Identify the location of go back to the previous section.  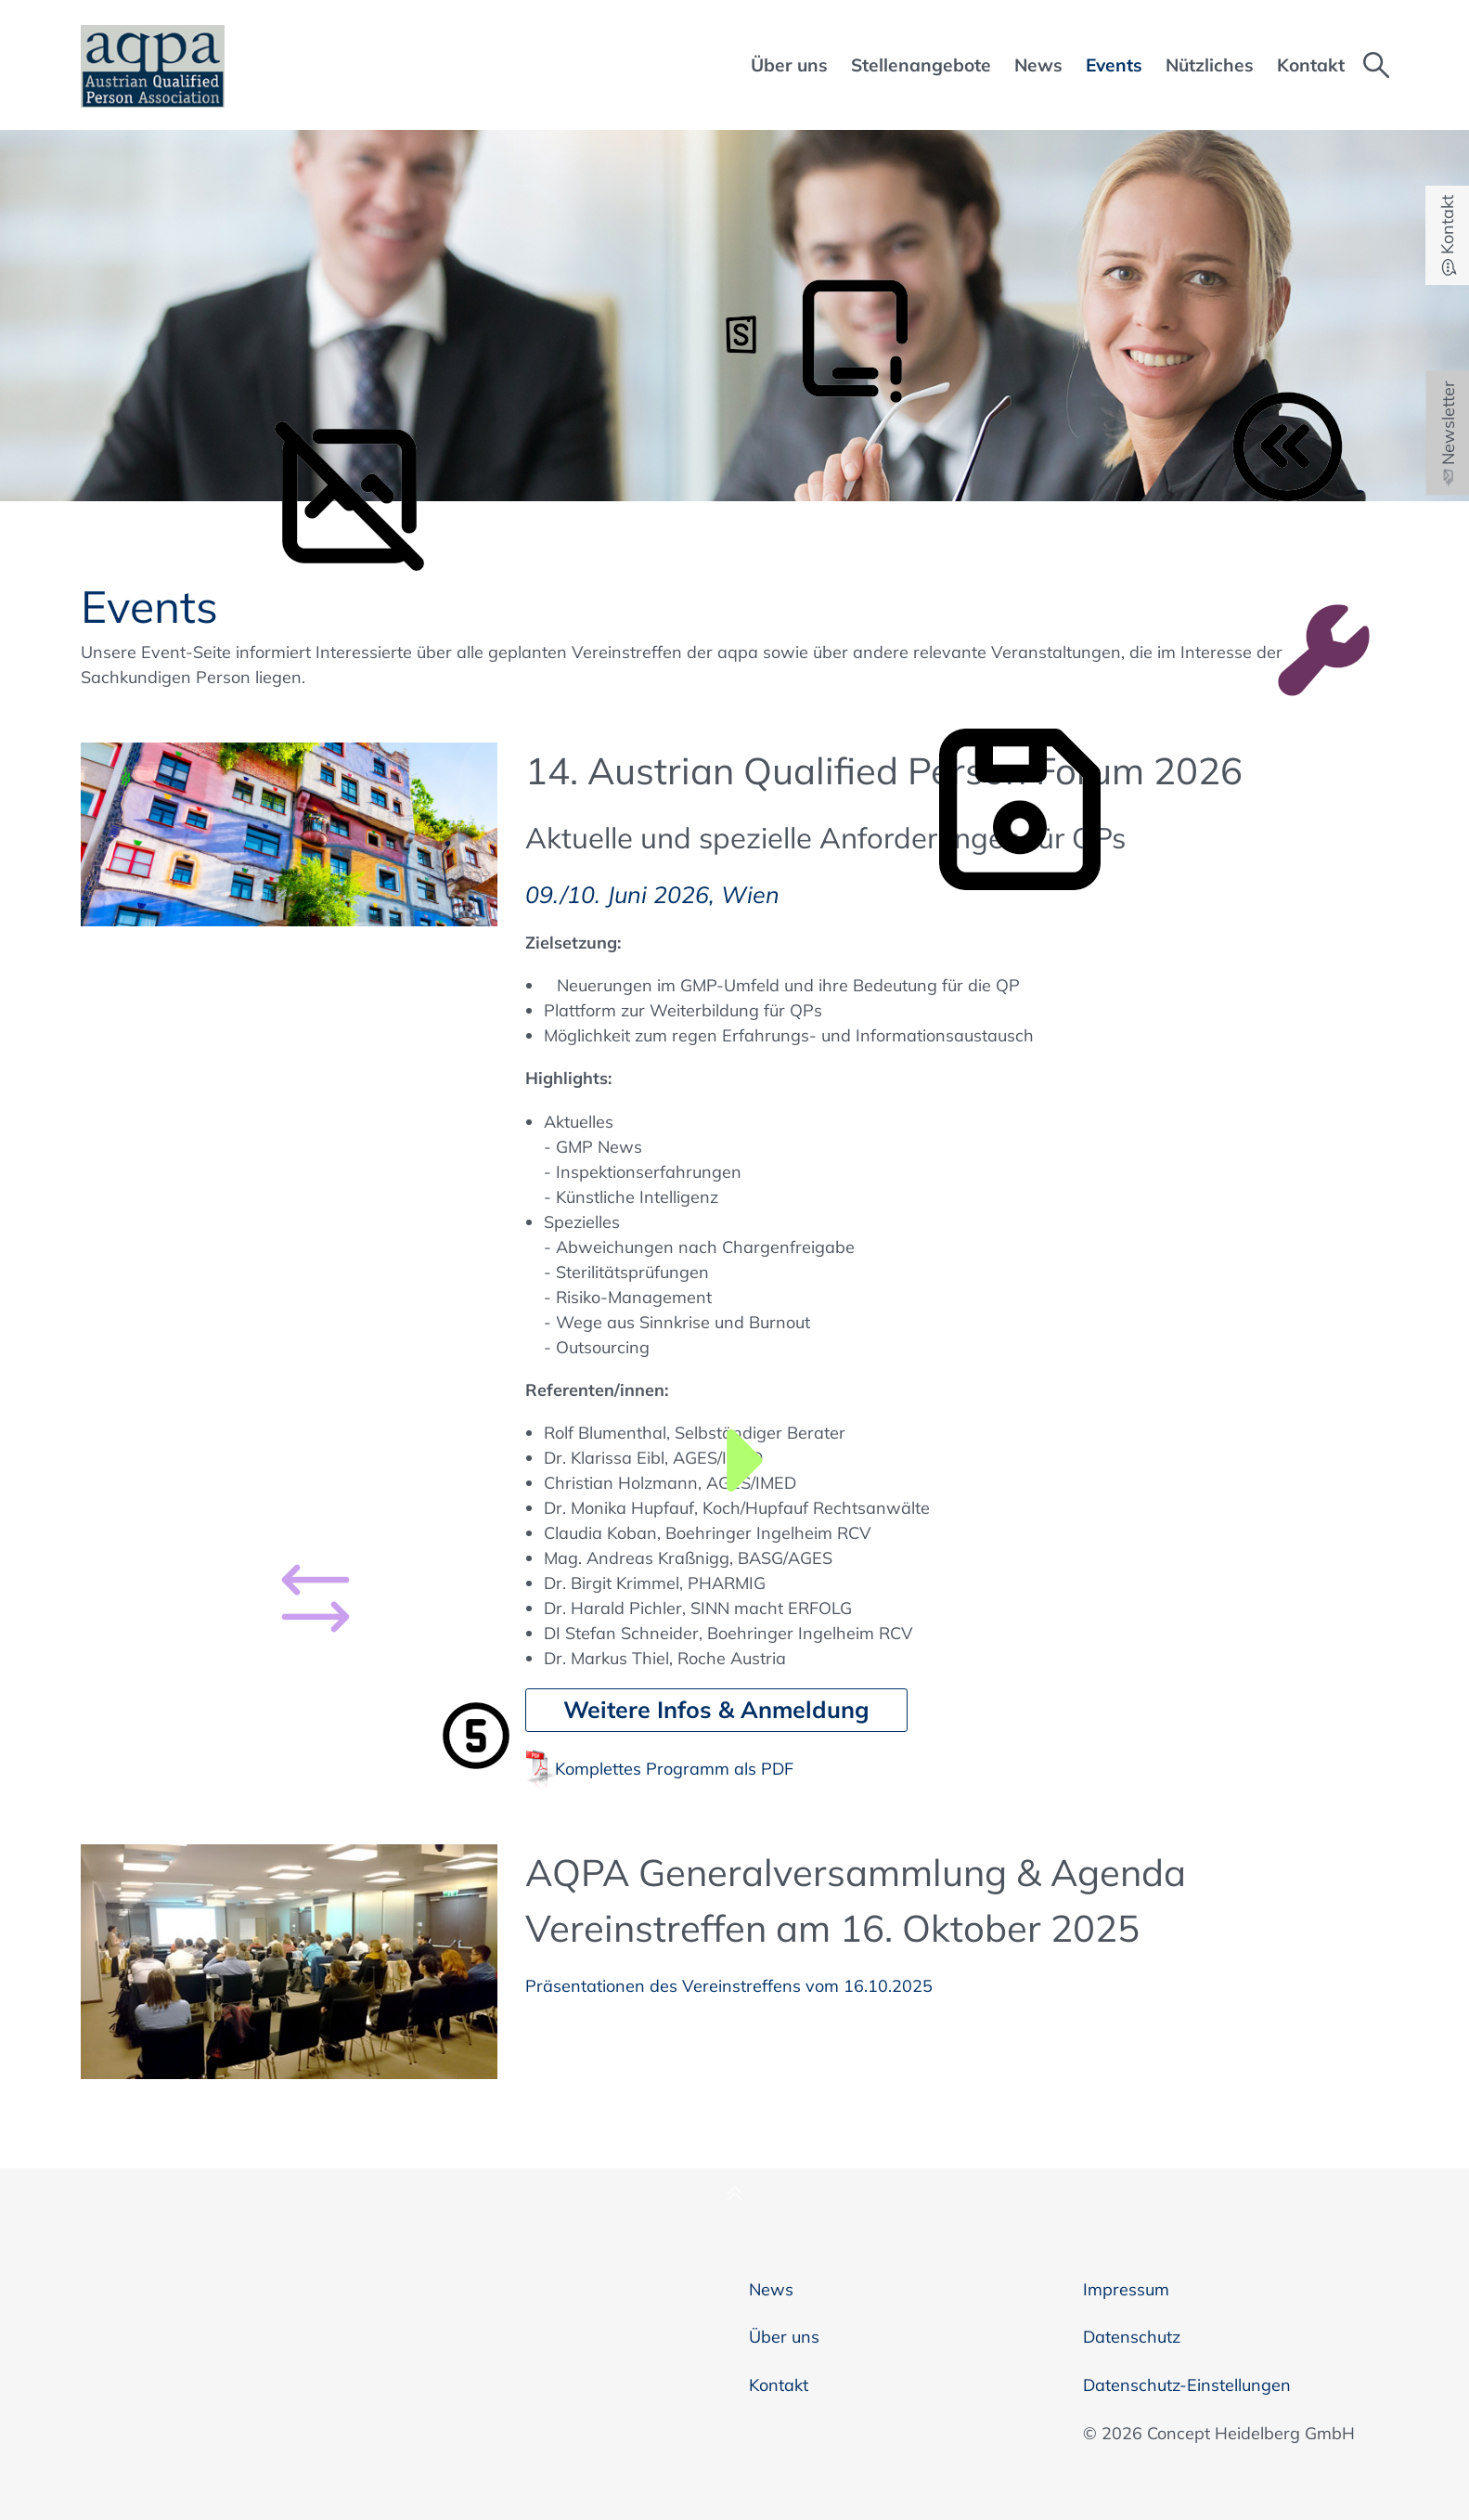
(1287, 446).